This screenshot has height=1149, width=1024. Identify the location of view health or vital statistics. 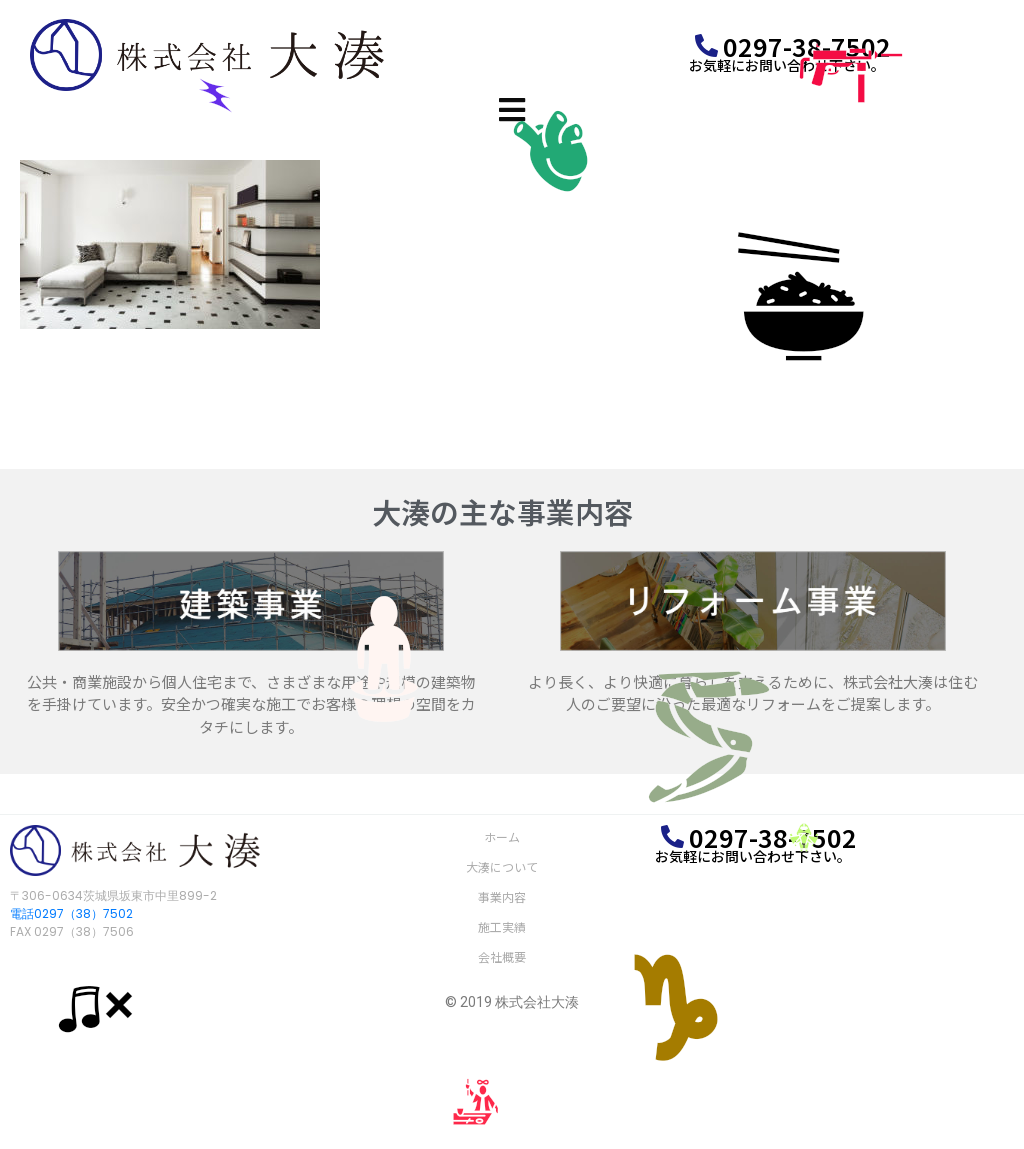
(552, 151).